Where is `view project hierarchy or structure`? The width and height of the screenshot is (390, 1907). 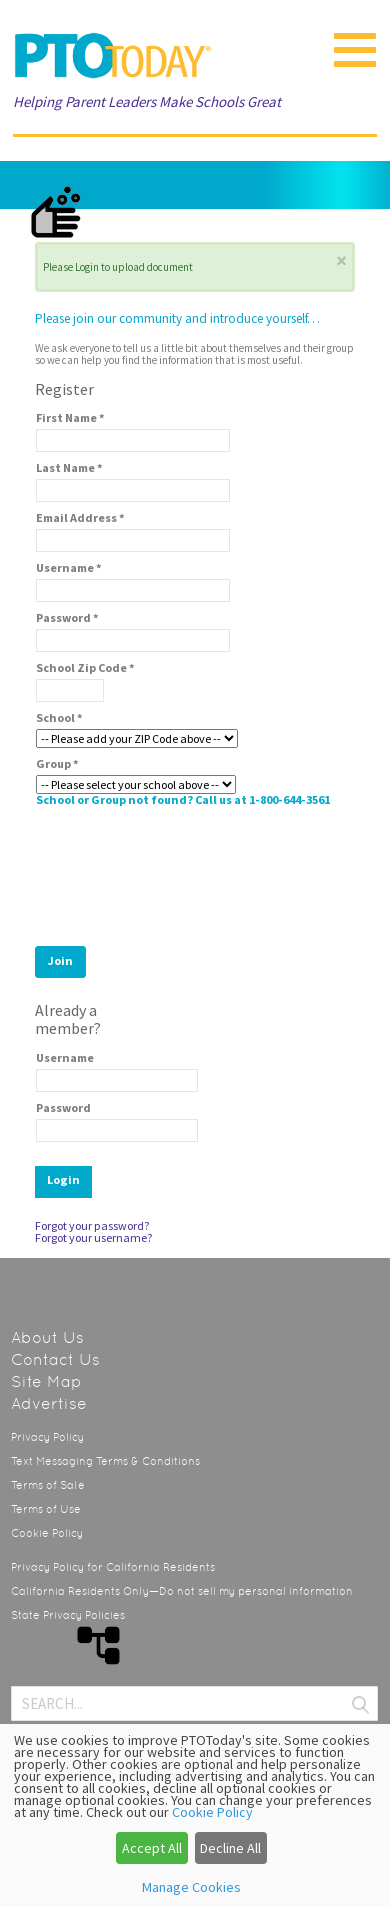 view project hierarchy or structure is located at coordinates (98, 1645).